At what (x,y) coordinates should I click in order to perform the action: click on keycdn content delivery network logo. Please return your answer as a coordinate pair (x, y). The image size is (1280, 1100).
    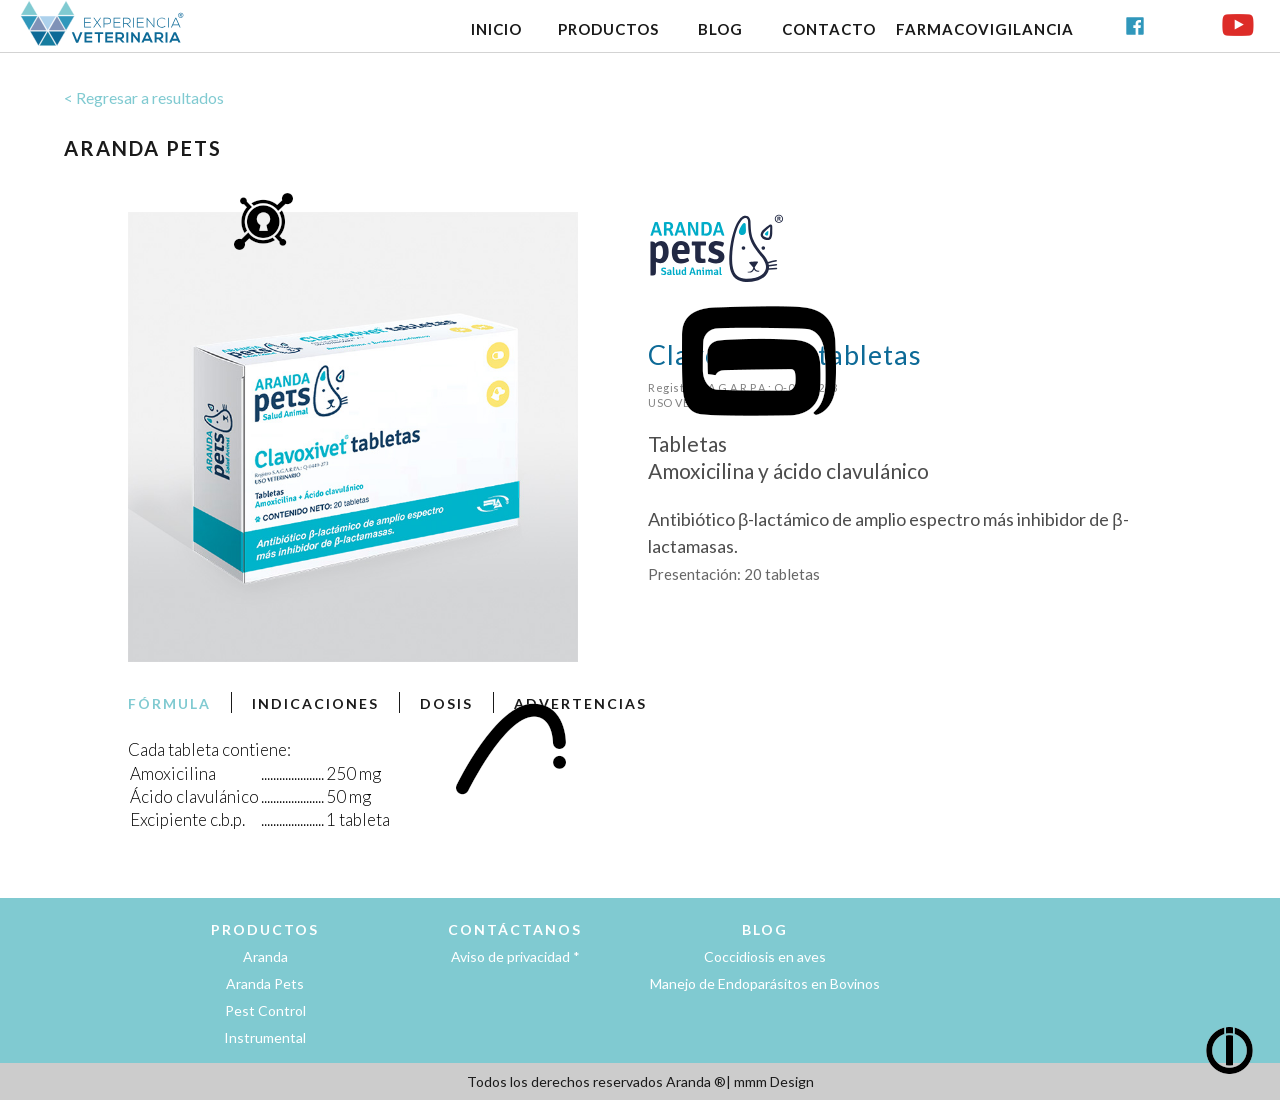
    Looking at the image, I should click on (263, 221).